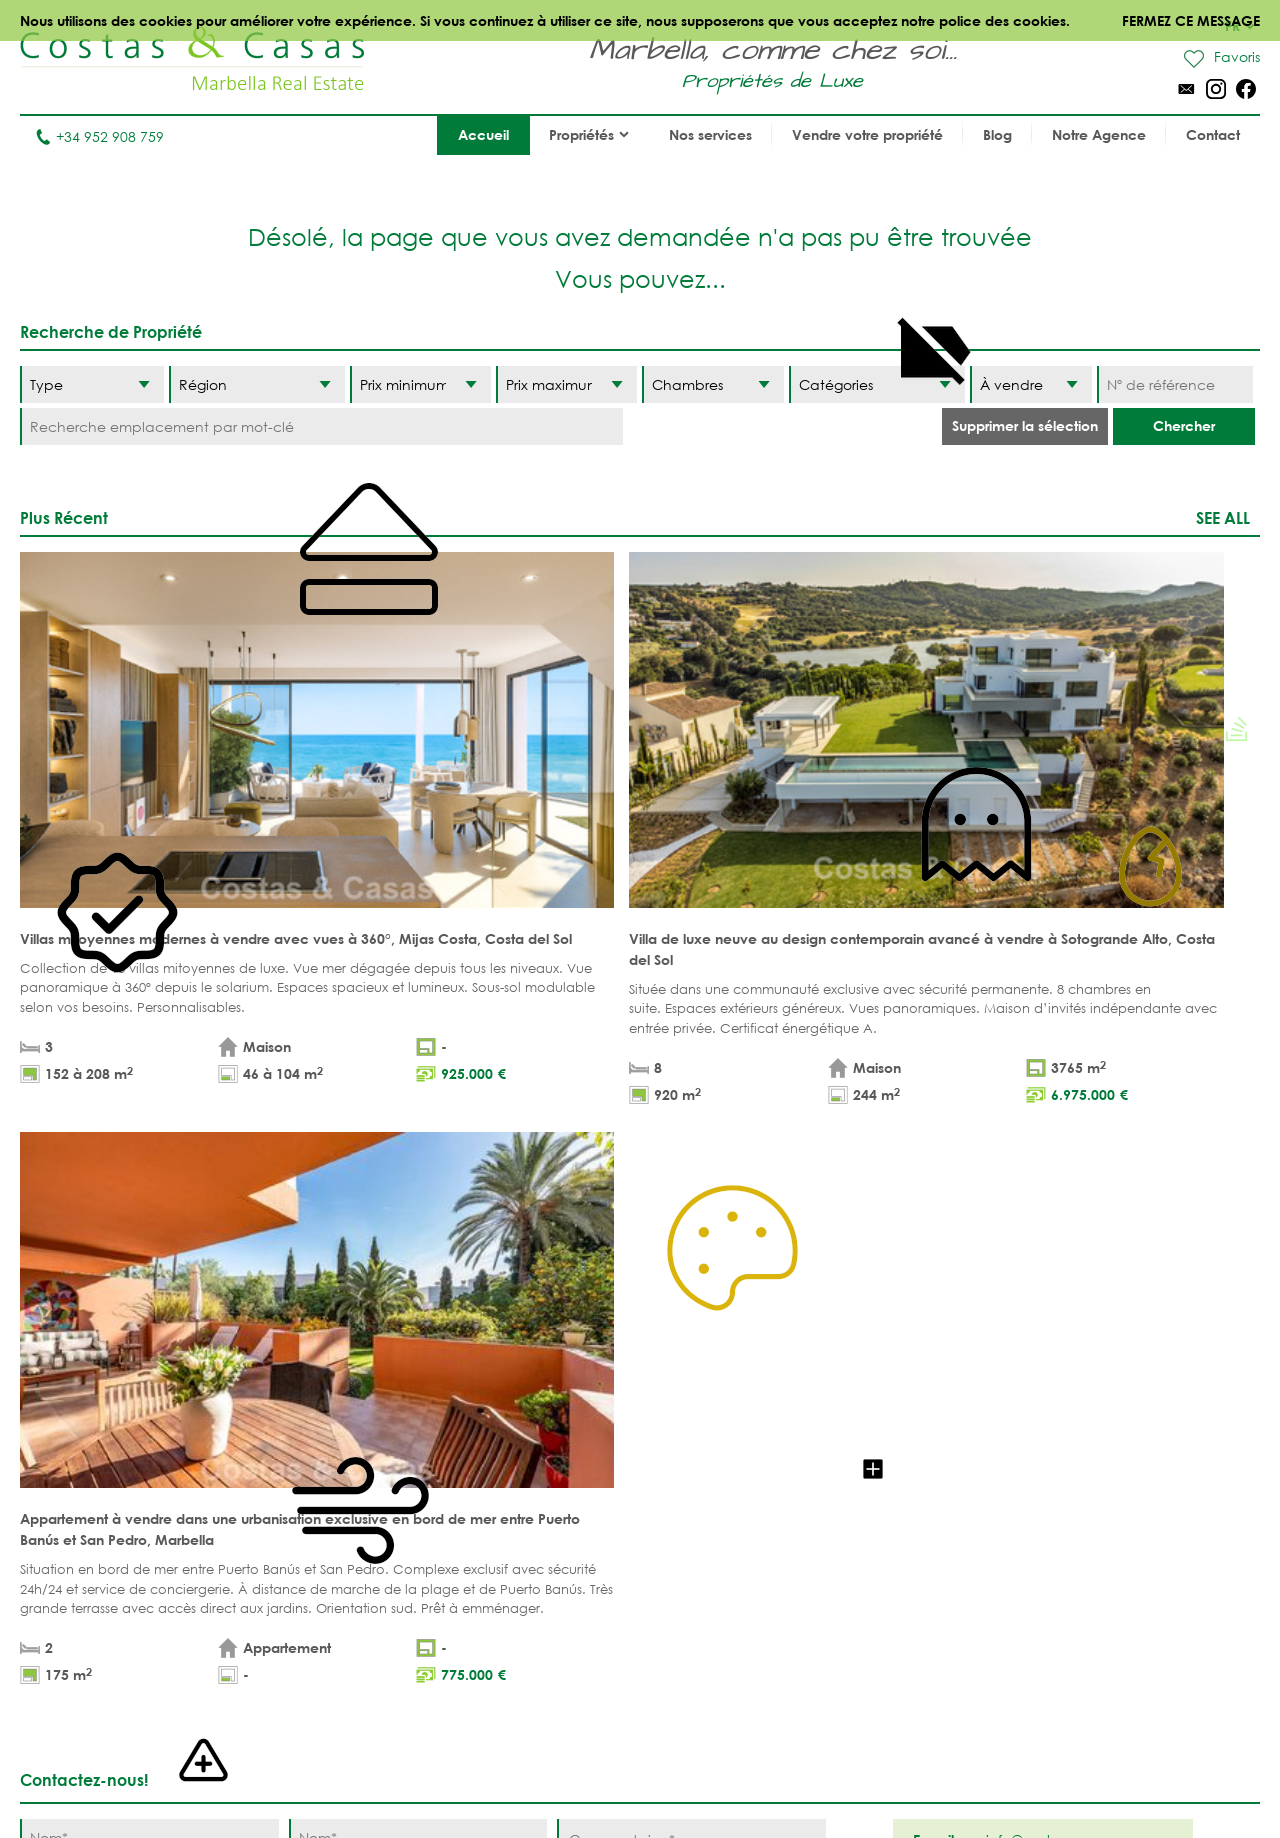  Describe the element at coordinates (203, 1761) in the screenshot. I see `add a new warning or alert` at that location.